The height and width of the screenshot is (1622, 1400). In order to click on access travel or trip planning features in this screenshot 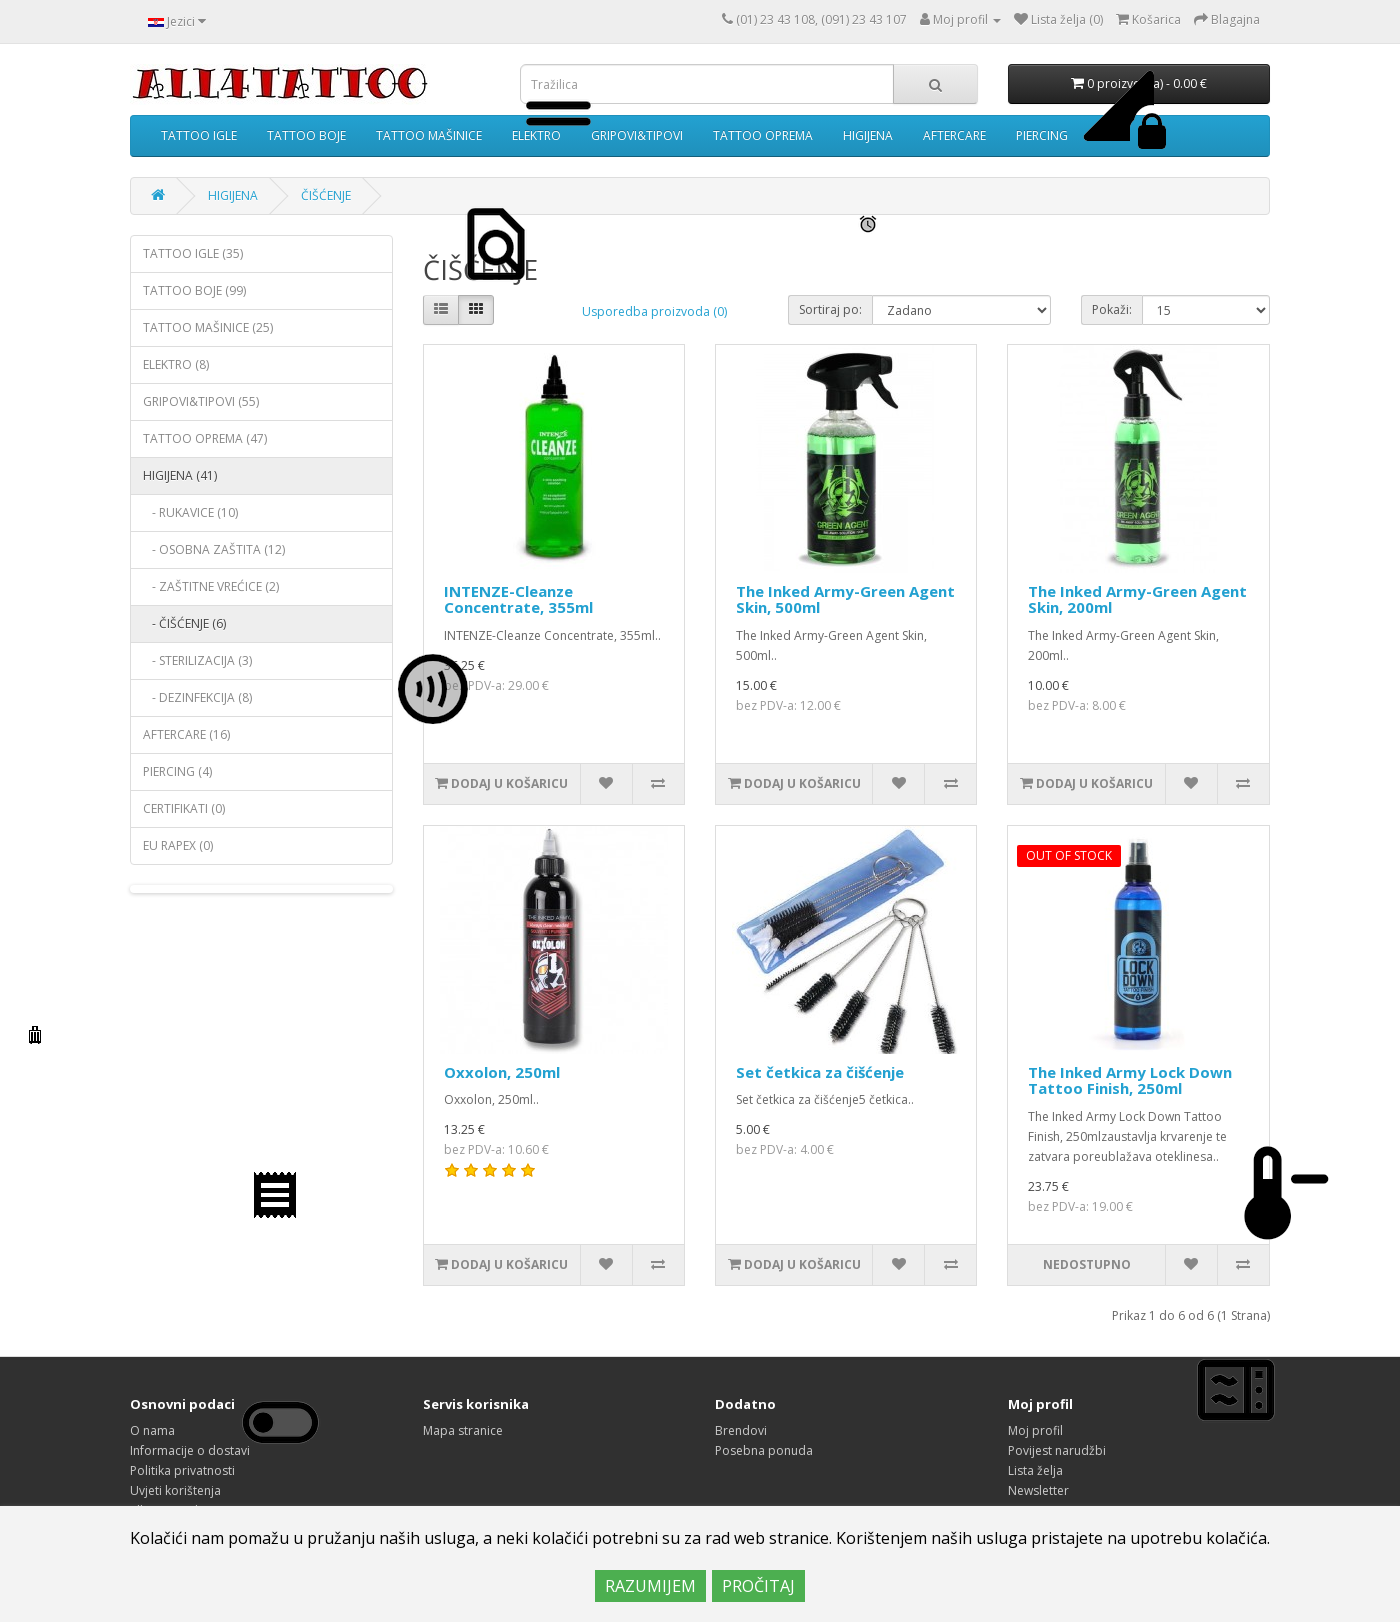, I will do `click(35, 1035)`.